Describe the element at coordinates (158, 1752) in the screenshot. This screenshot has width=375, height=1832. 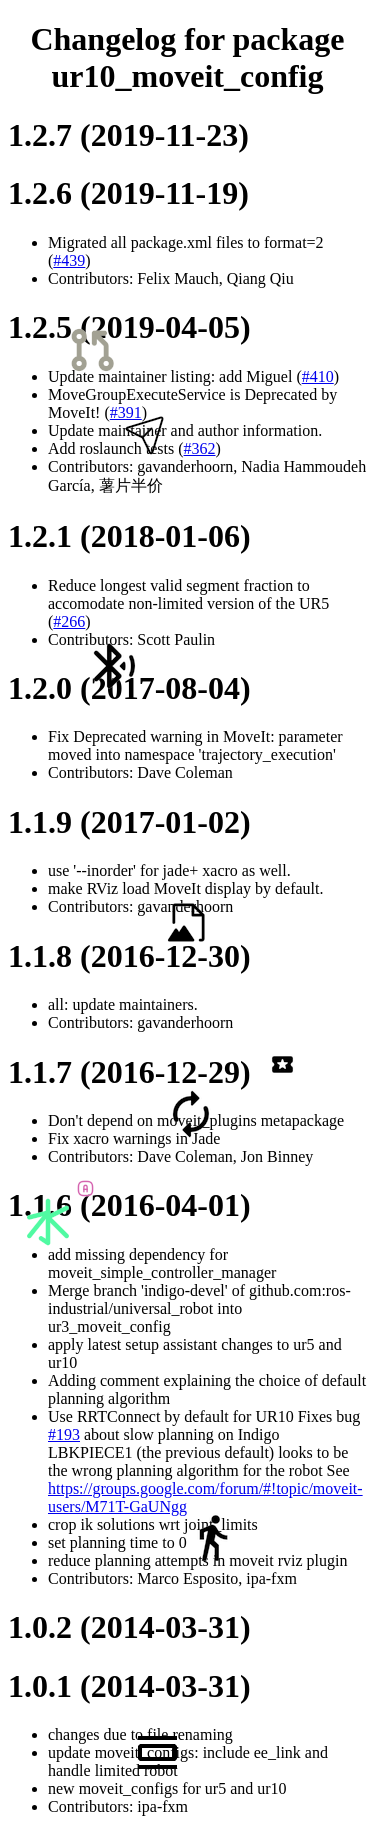
I see `switch to day view in calendar` at that location.